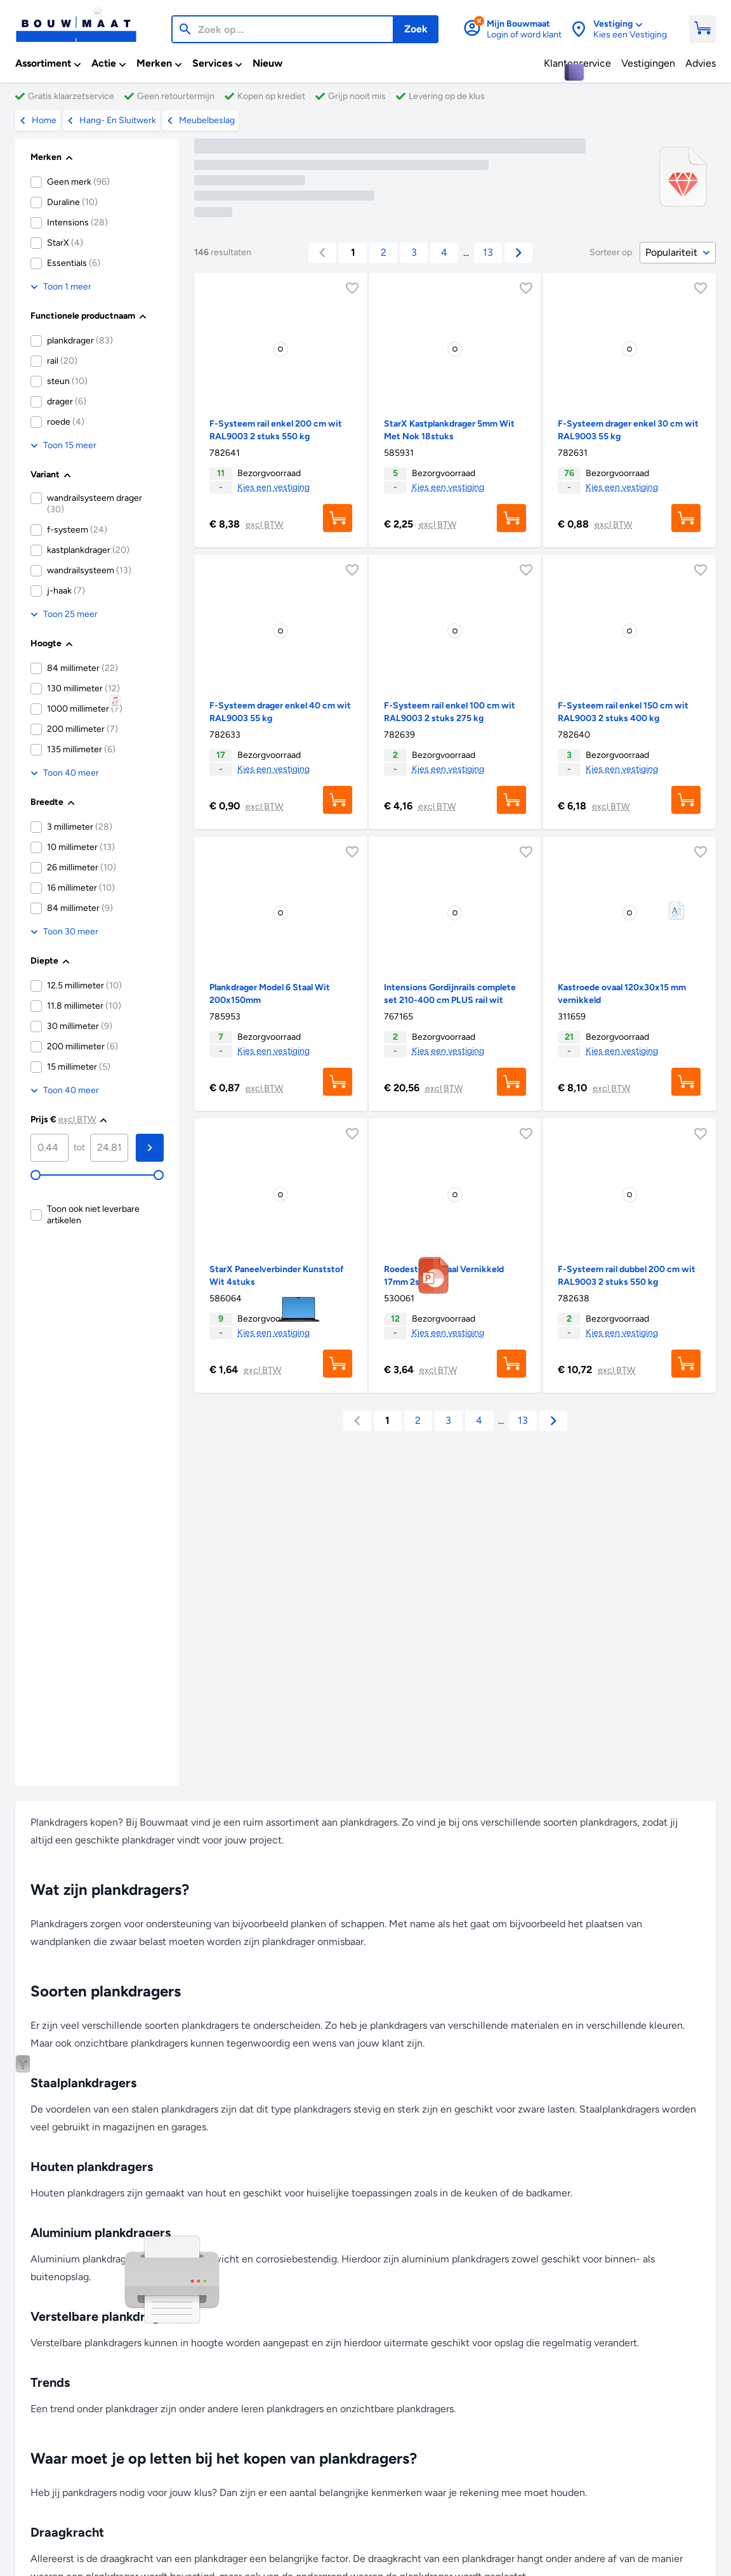 This screenshot has height=2576, width=731. What do you see at coordinates (172, 2280) in the screenshot?
I see `print the current file or document` at bounding box center [172, 2280].